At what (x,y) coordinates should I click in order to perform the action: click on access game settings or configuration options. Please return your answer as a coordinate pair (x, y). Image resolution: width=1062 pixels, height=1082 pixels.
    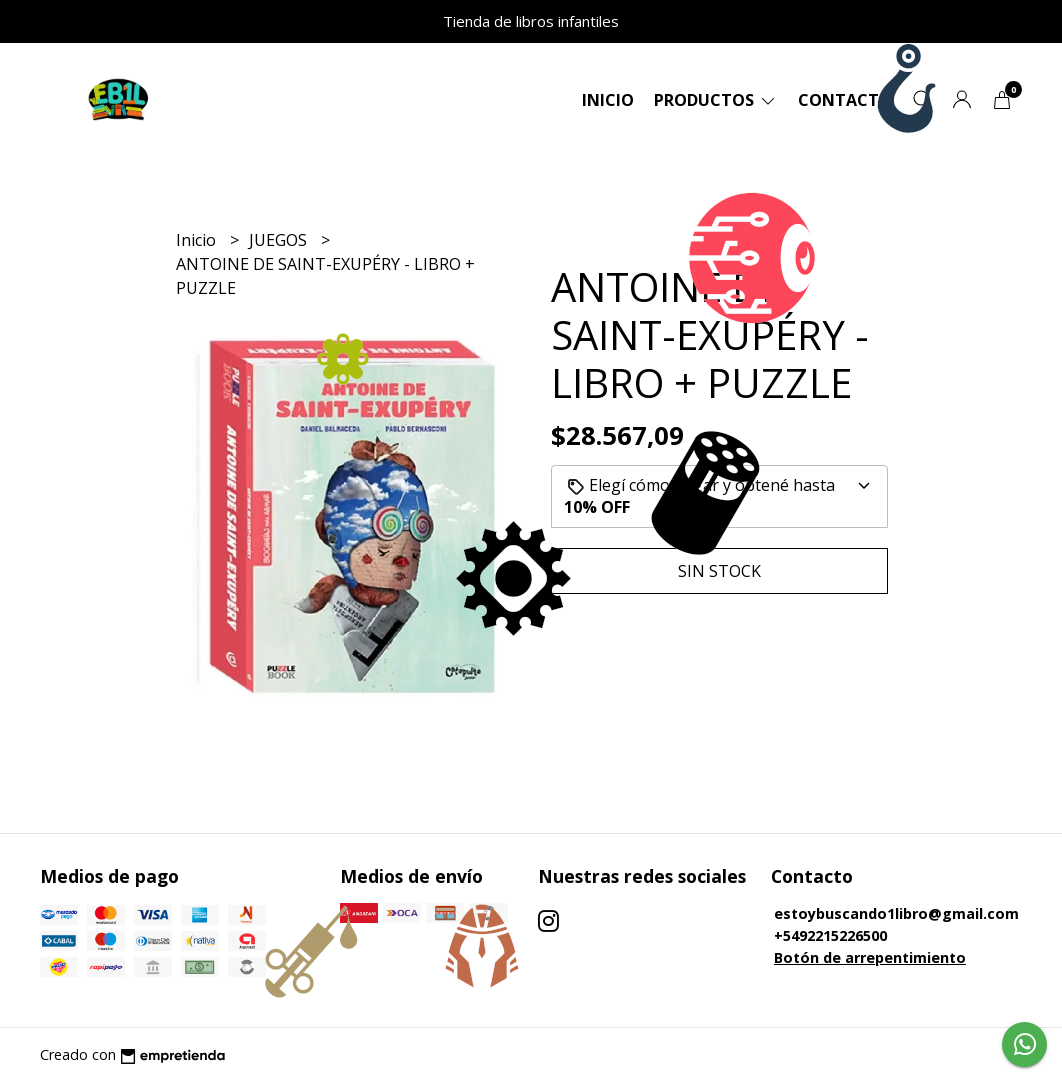
    Looking at the image, I should click on (513, 578).